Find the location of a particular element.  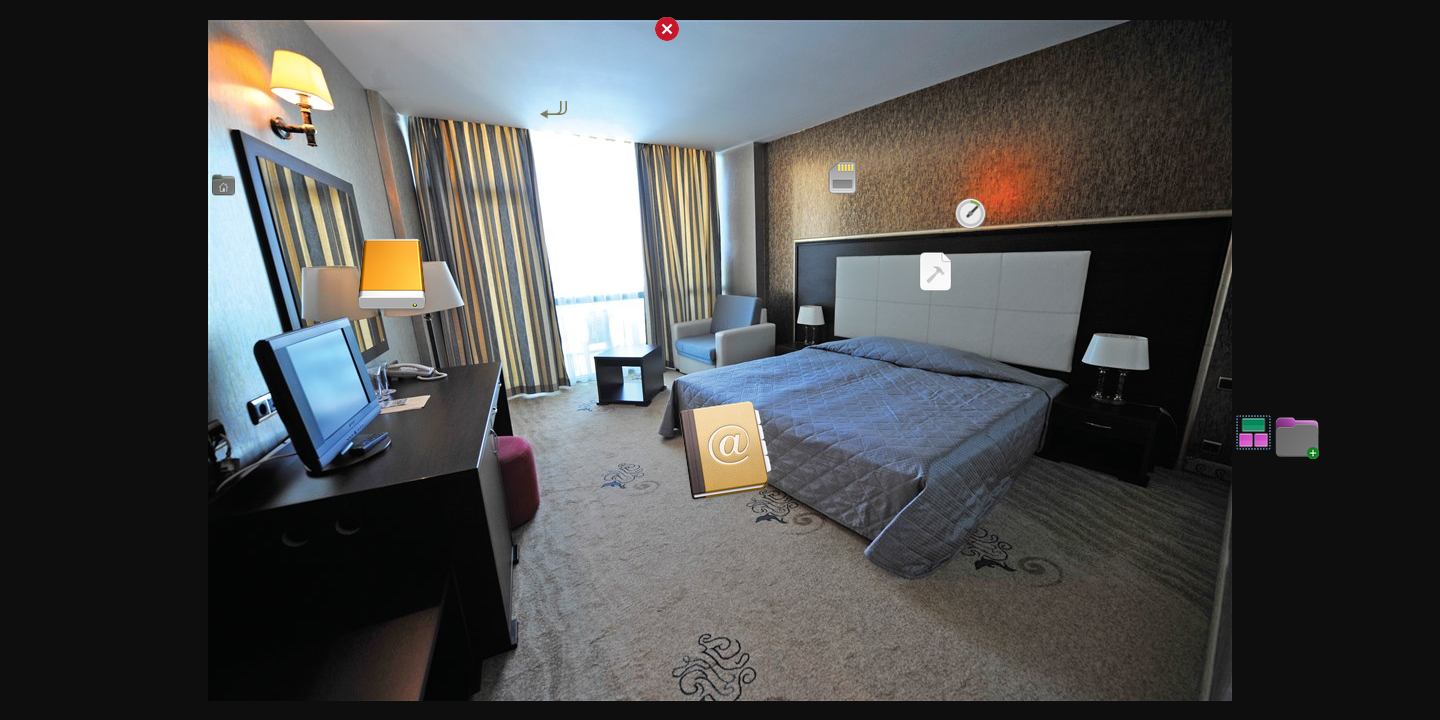

create a new folder is located at coordinates (1297, 437).